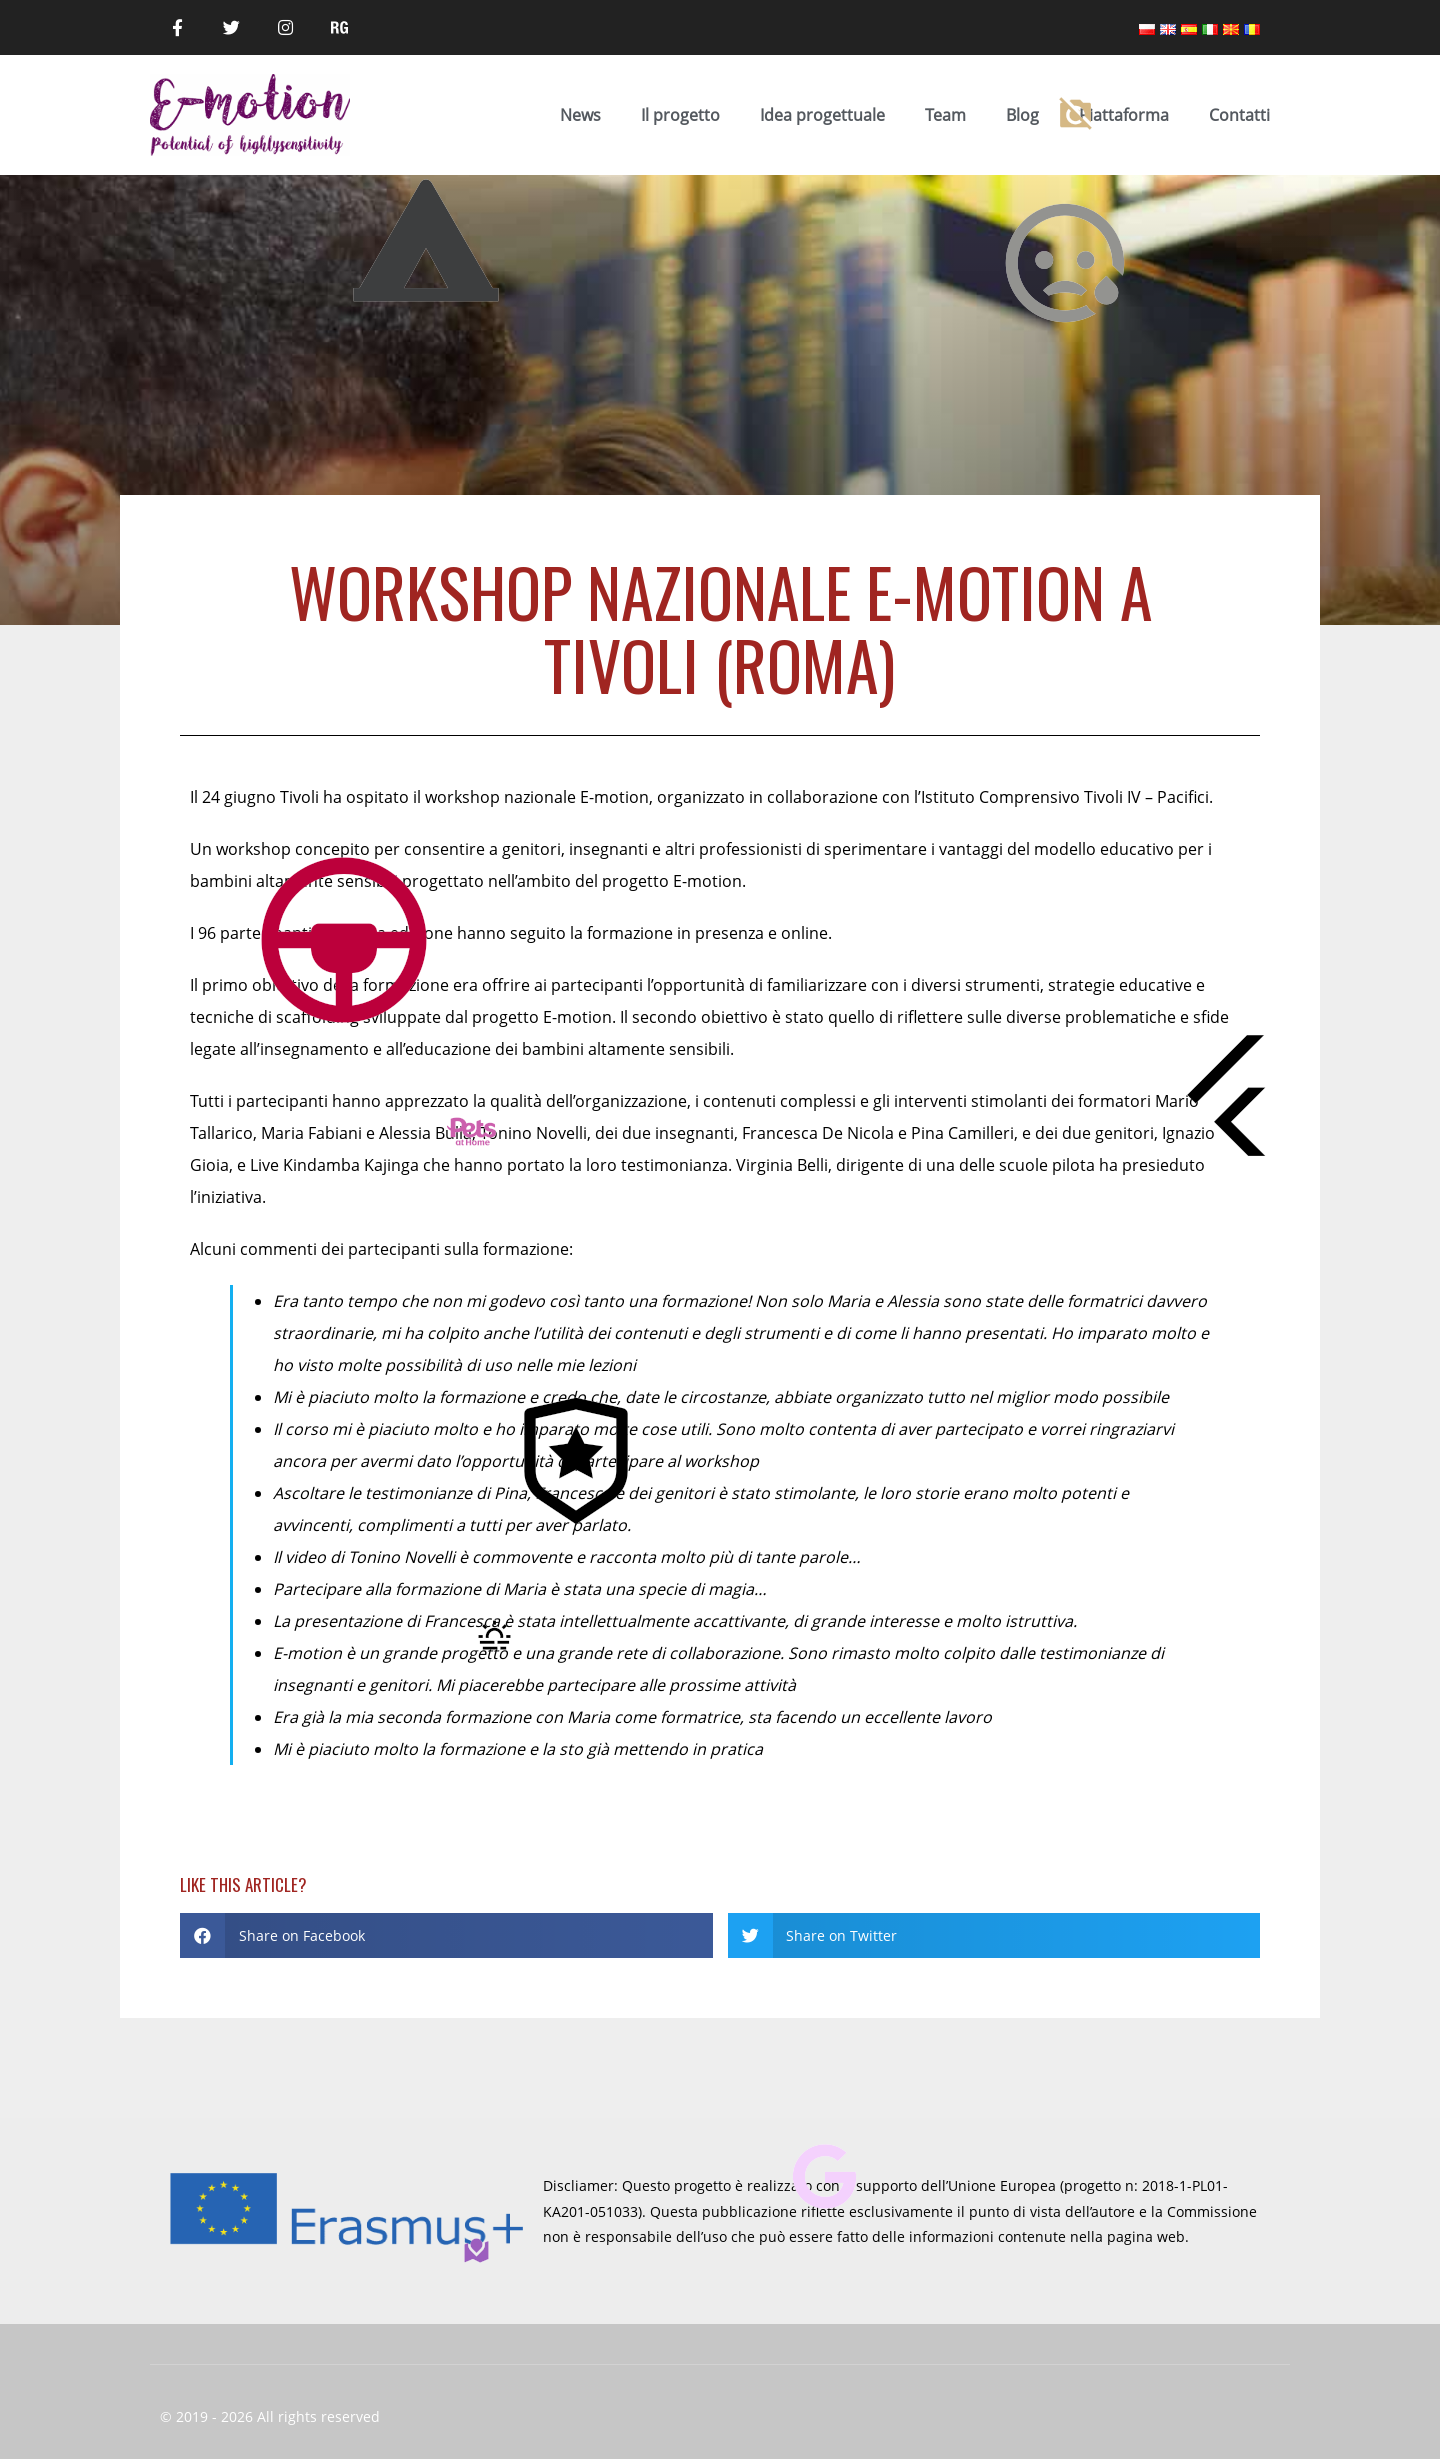  I want to click on indicates hazy weather conditions, so click(494, 1636).